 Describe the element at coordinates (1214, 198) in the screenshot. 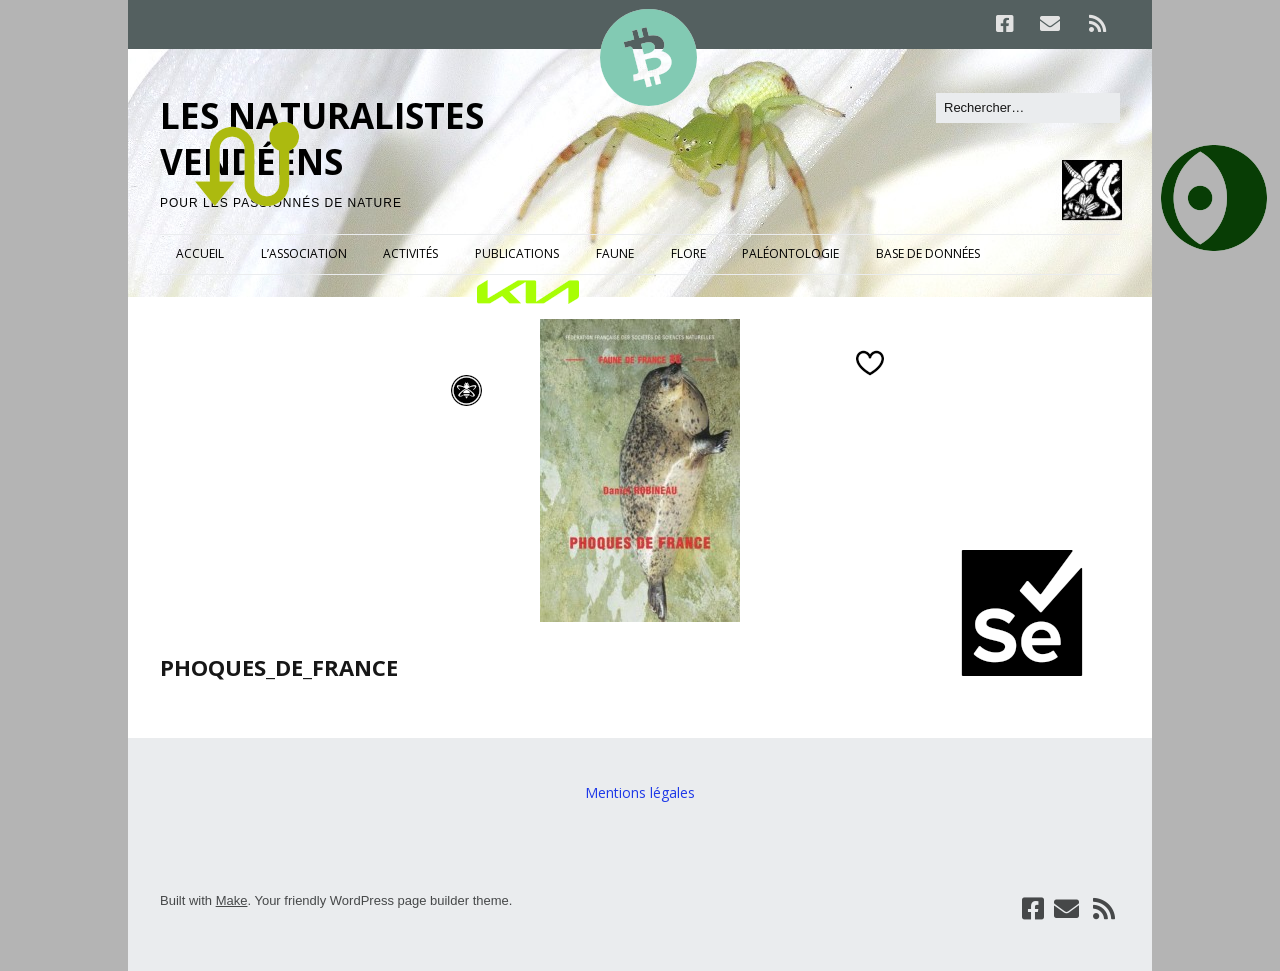

I see `icomoon icon font service logo` at that location.